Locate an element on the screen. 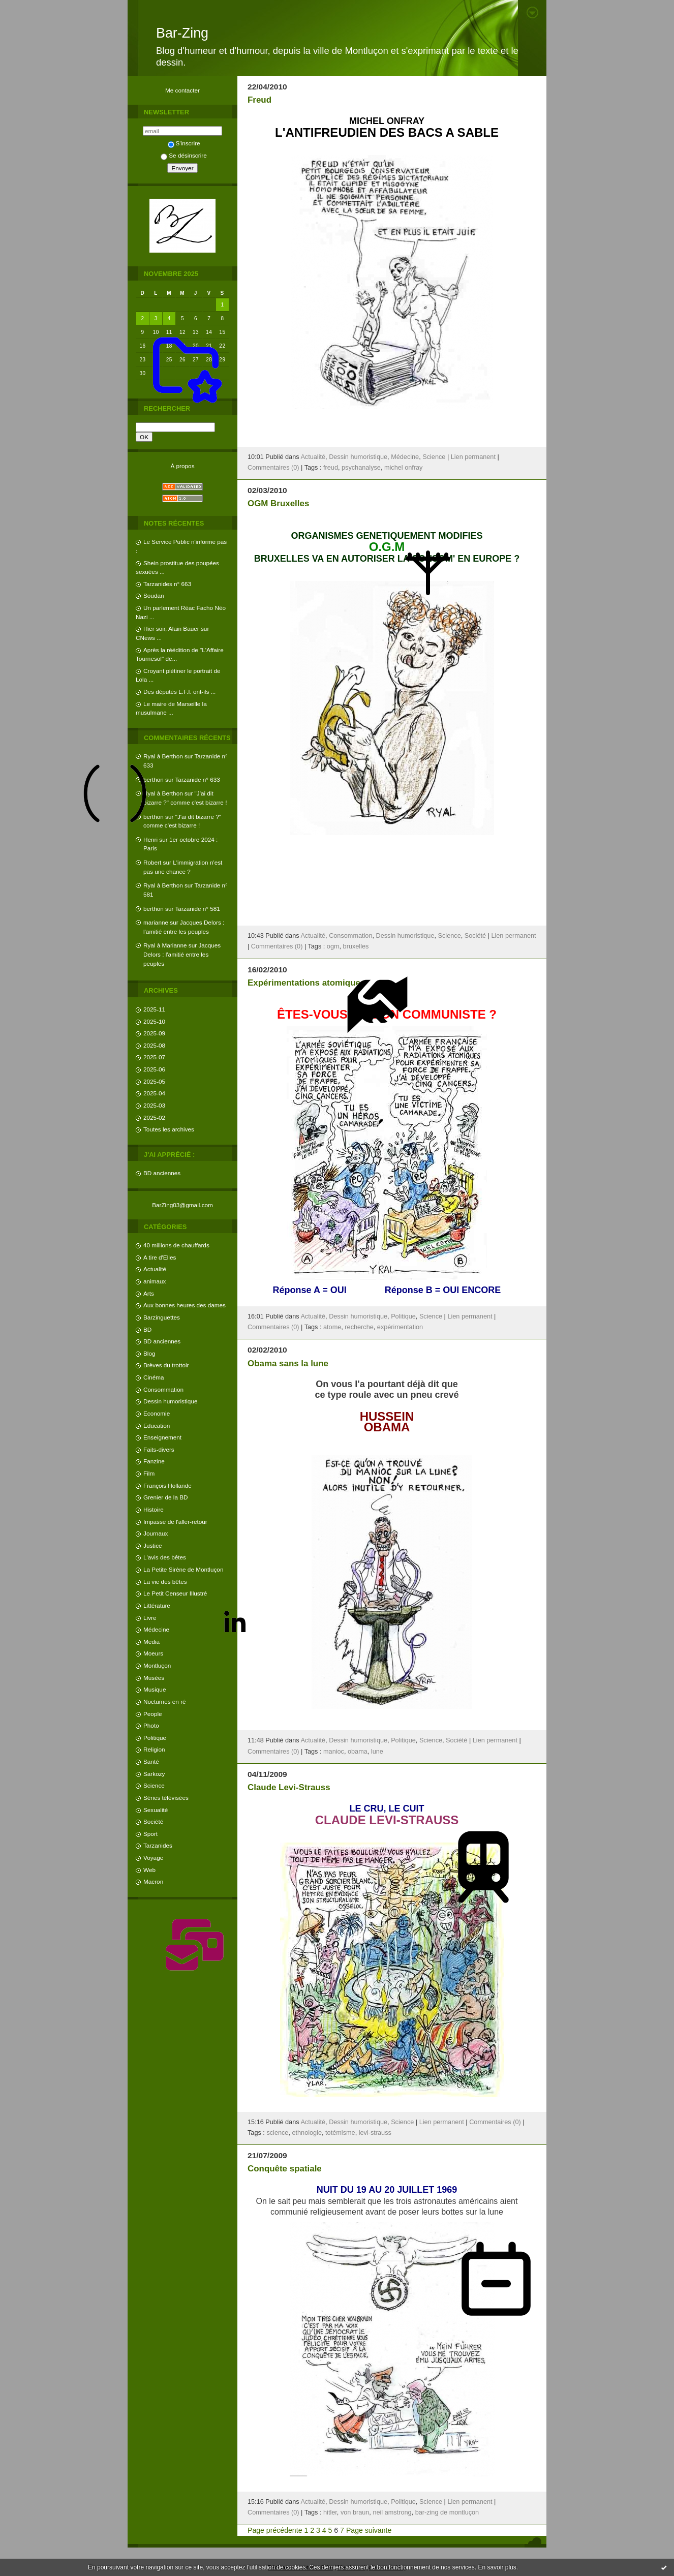 Image resolution: width=674 pixels, height=2576 pixels. view subway or metro transit options is located at coordinates (483, 1865).